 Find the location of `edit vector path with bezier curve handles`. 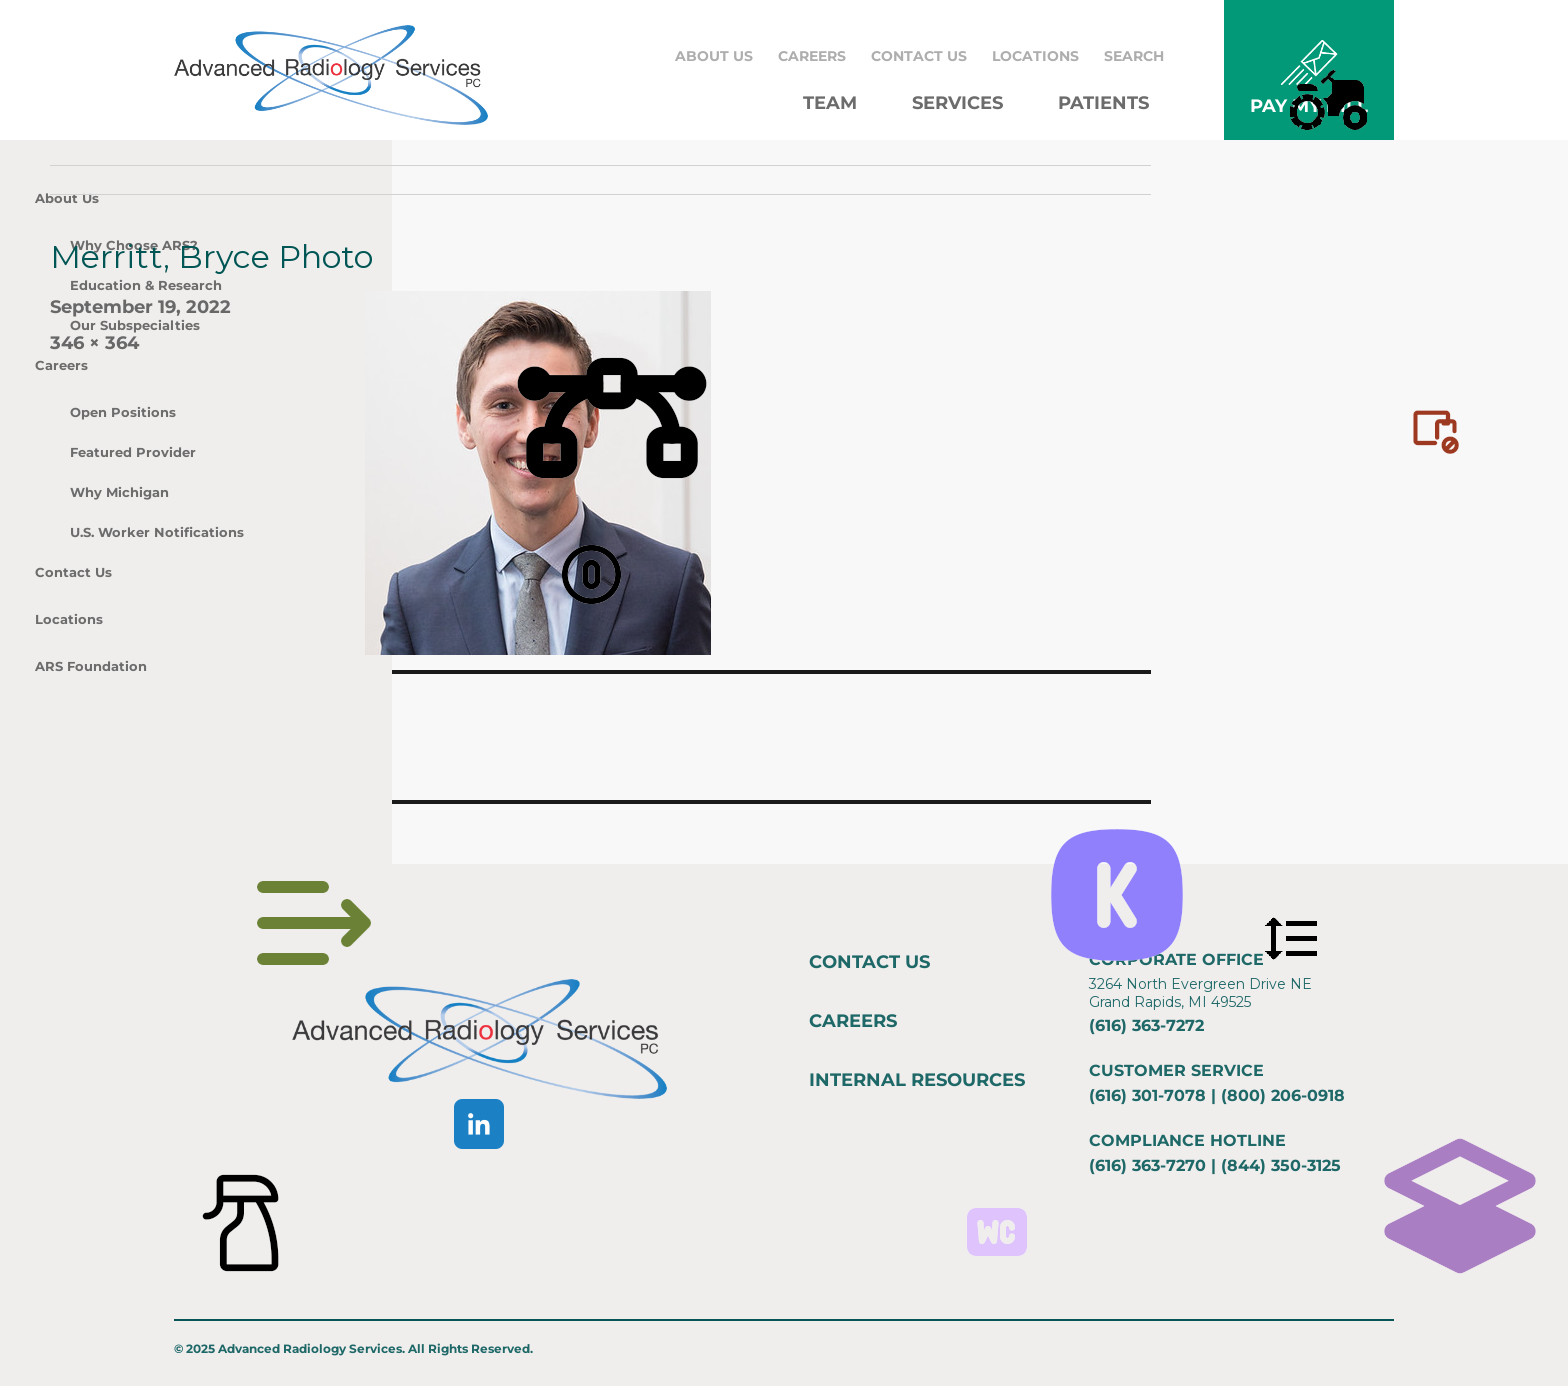

edit vector path with bezier curve handles is located at coordinates (612, 418).